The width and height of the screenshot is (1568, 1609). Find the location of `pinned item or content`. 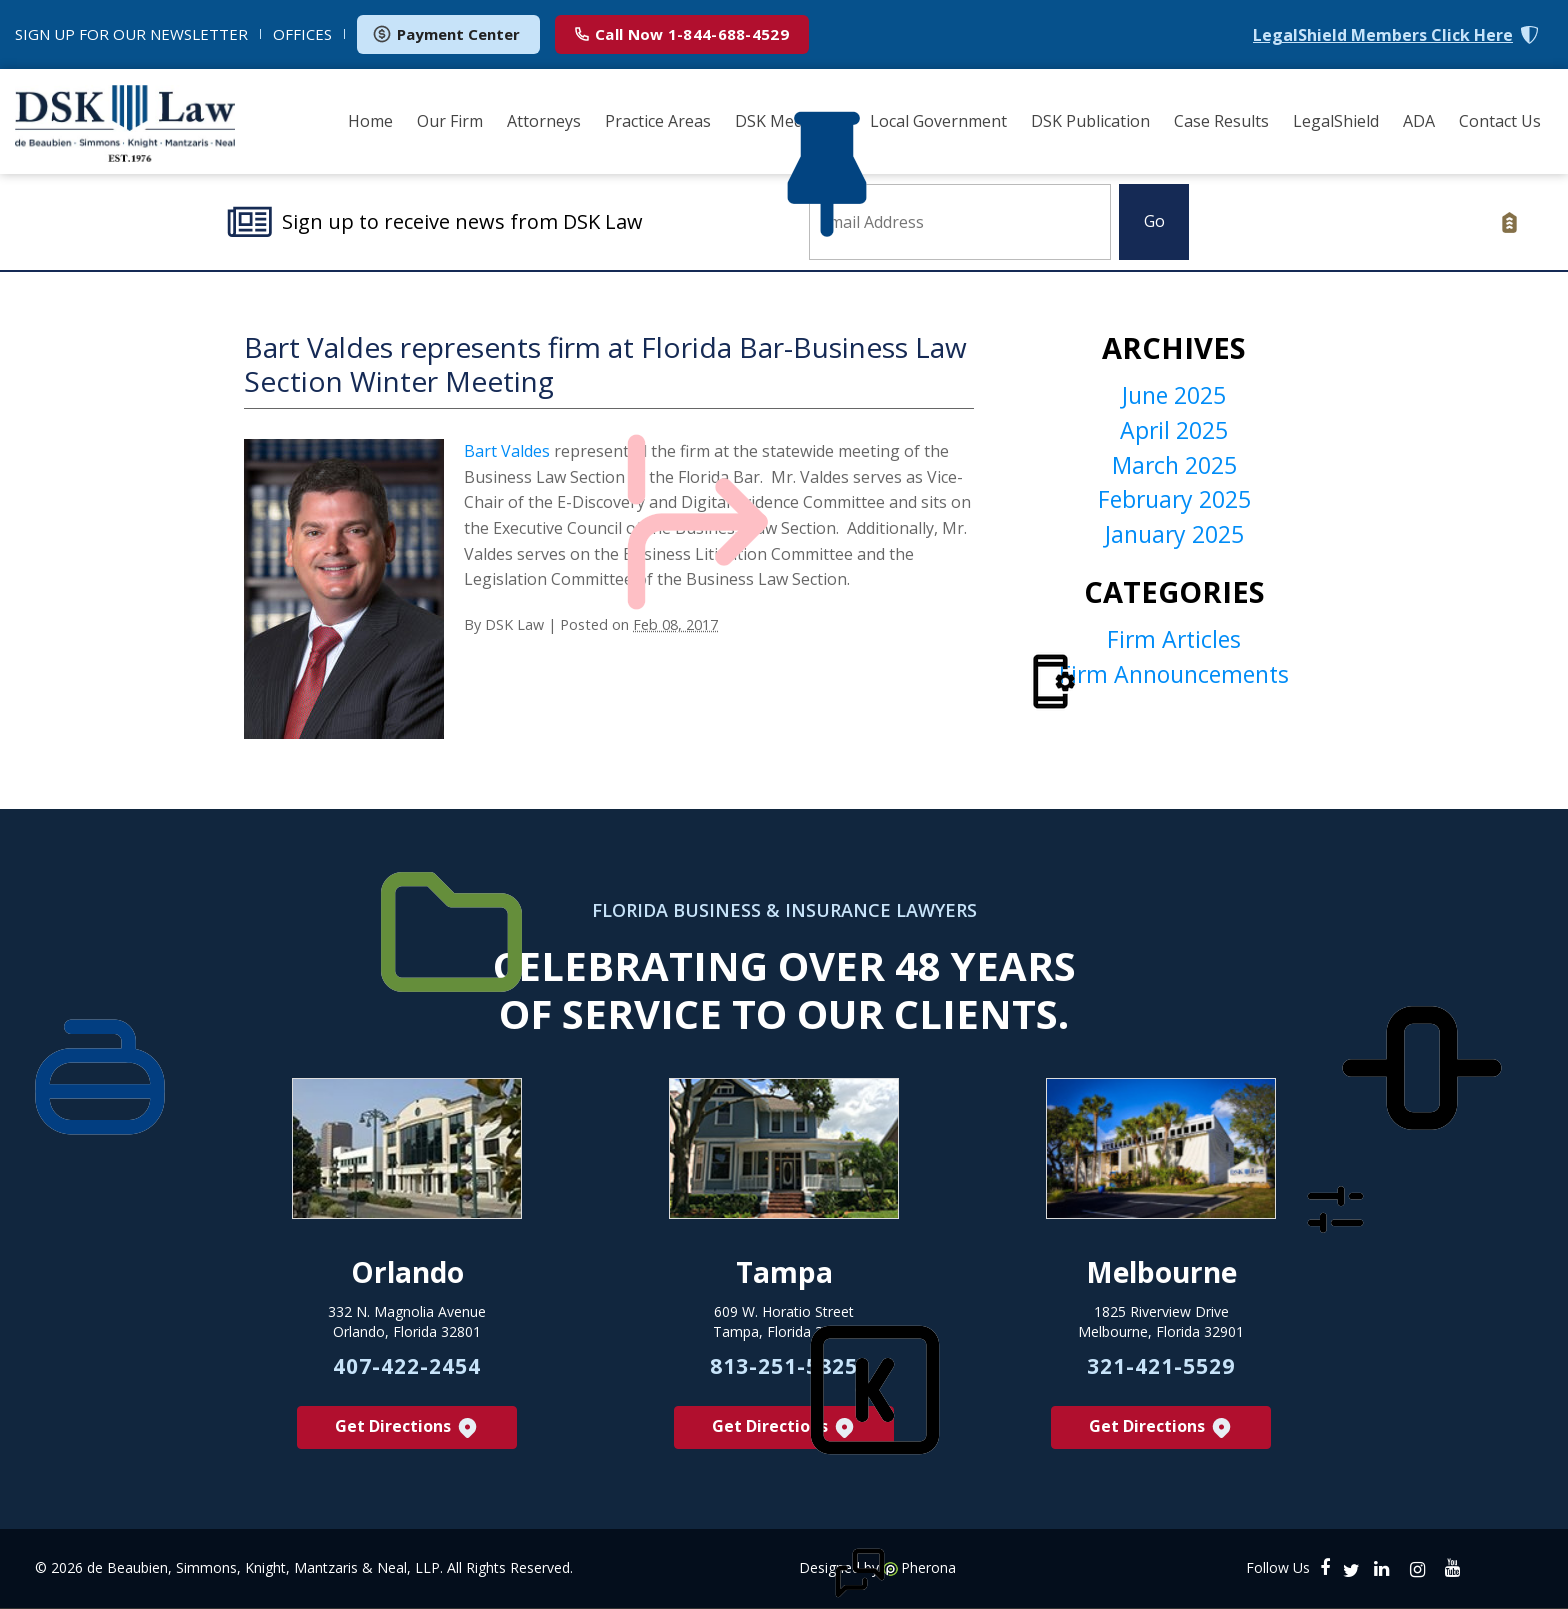

pinned item or content is located at coordinates (827, 171).